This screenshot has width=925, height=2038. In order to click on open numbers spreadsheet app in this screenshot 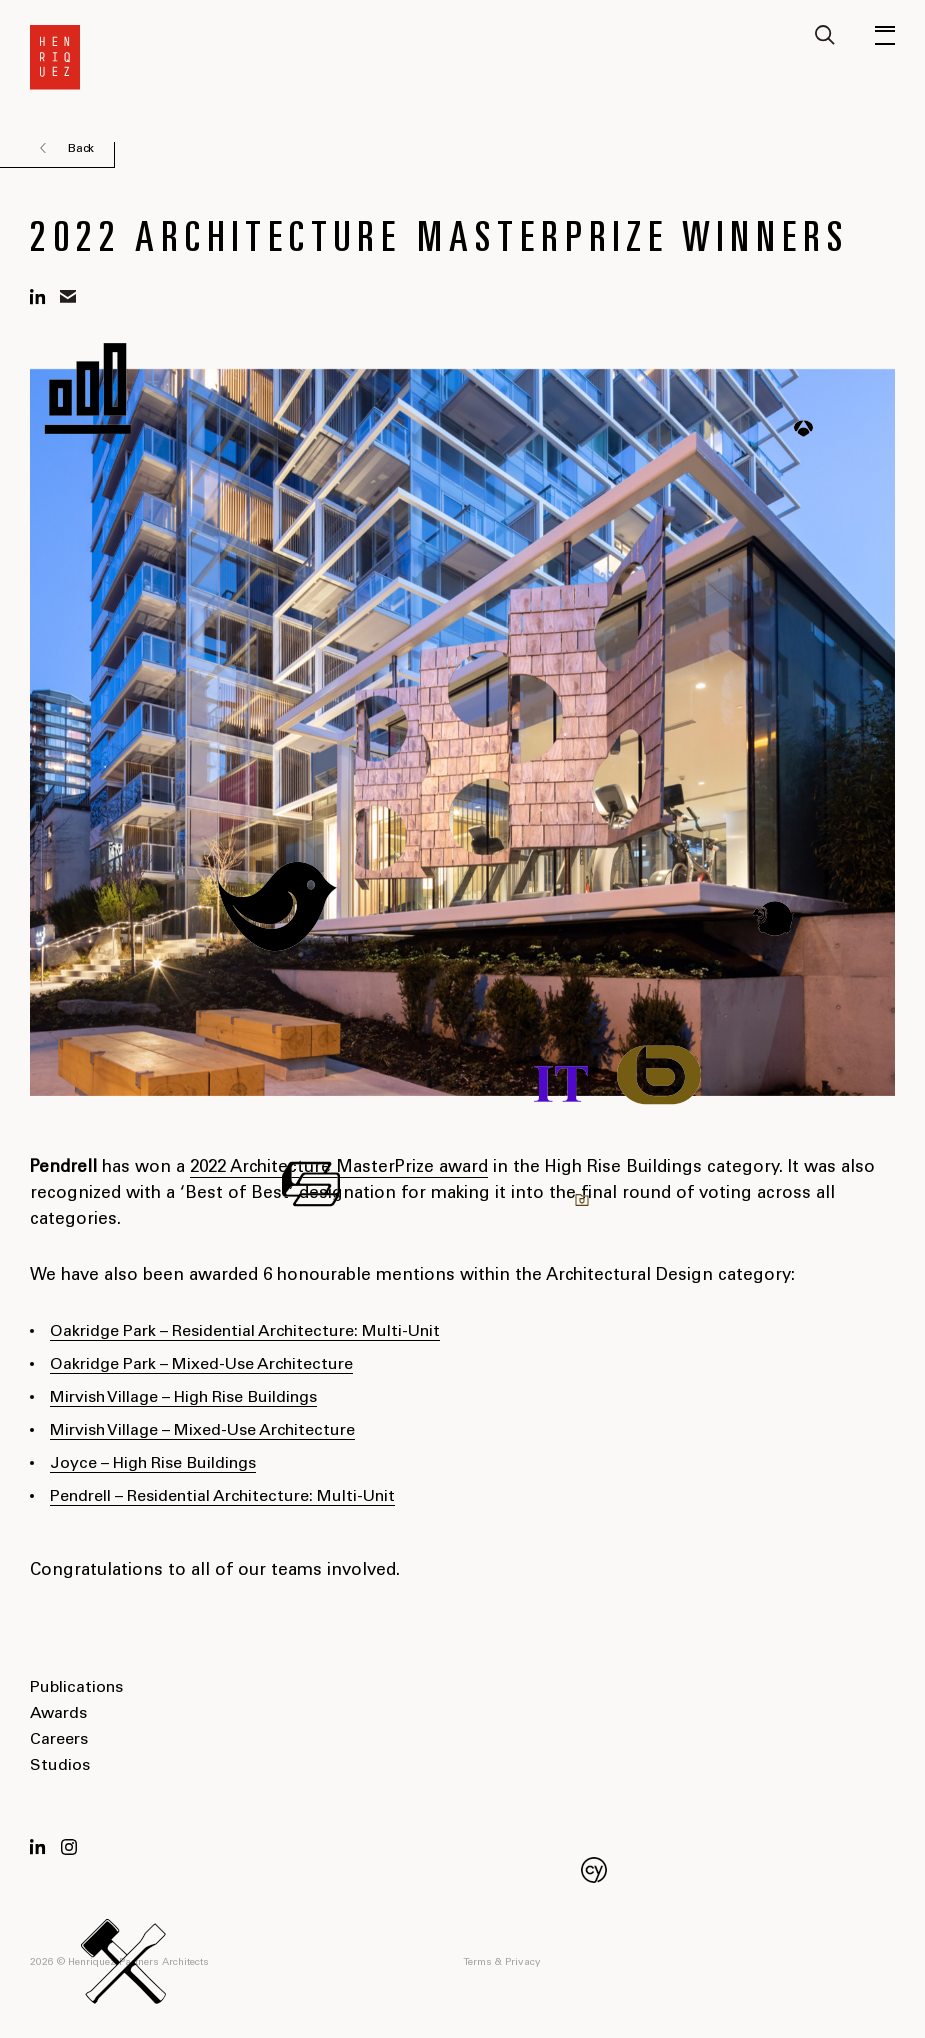, I will do `click(85, 388)`.